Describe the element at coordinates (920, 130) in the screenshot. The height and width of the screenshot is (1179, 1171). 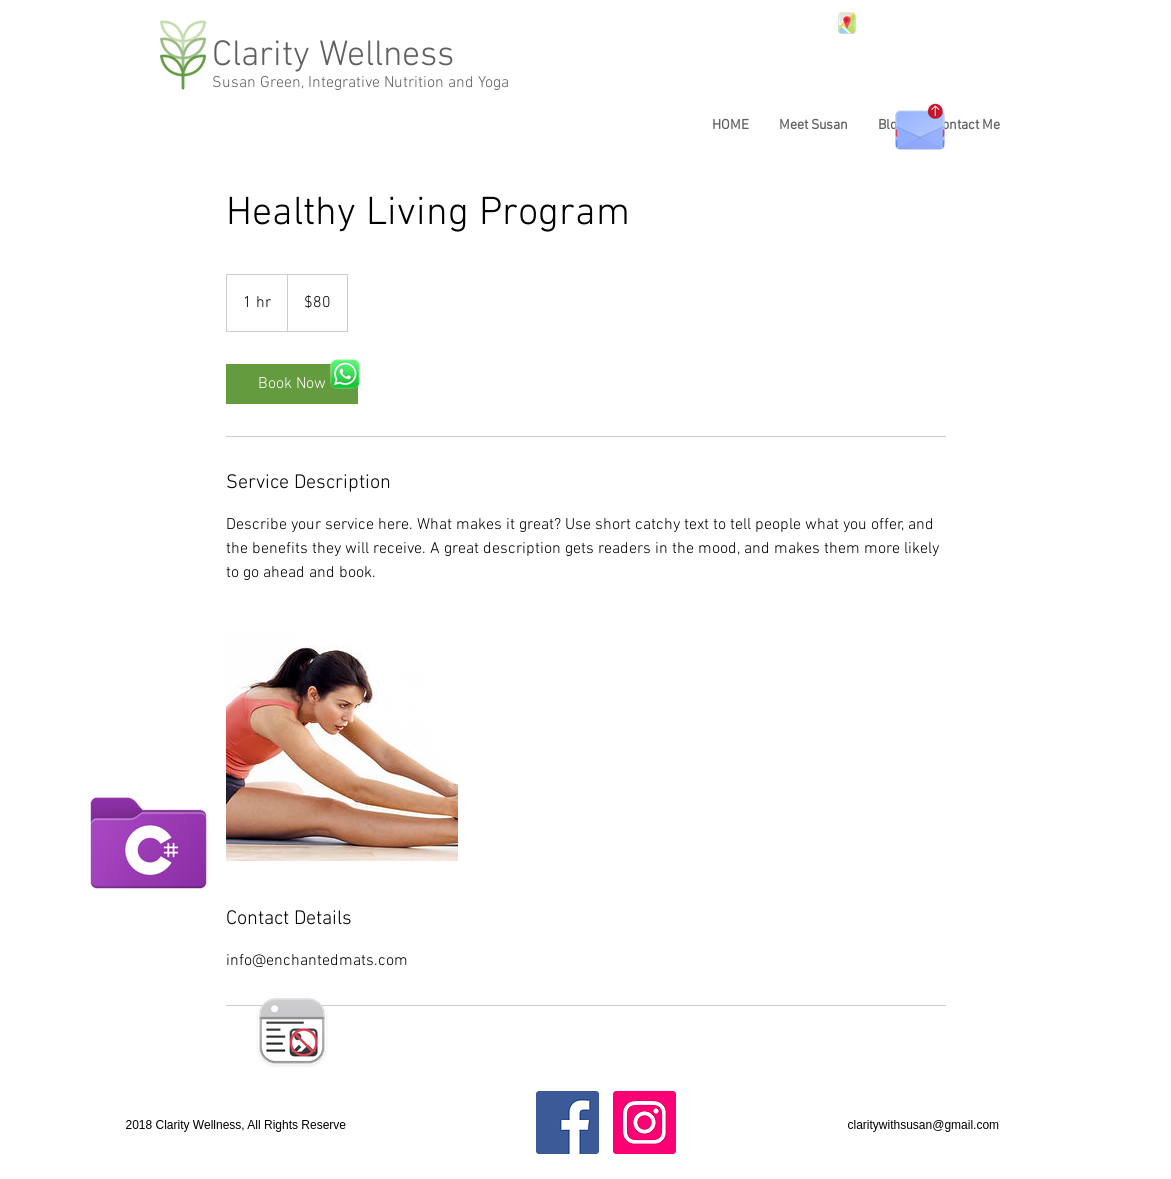
I see `send an email or message` at that location.